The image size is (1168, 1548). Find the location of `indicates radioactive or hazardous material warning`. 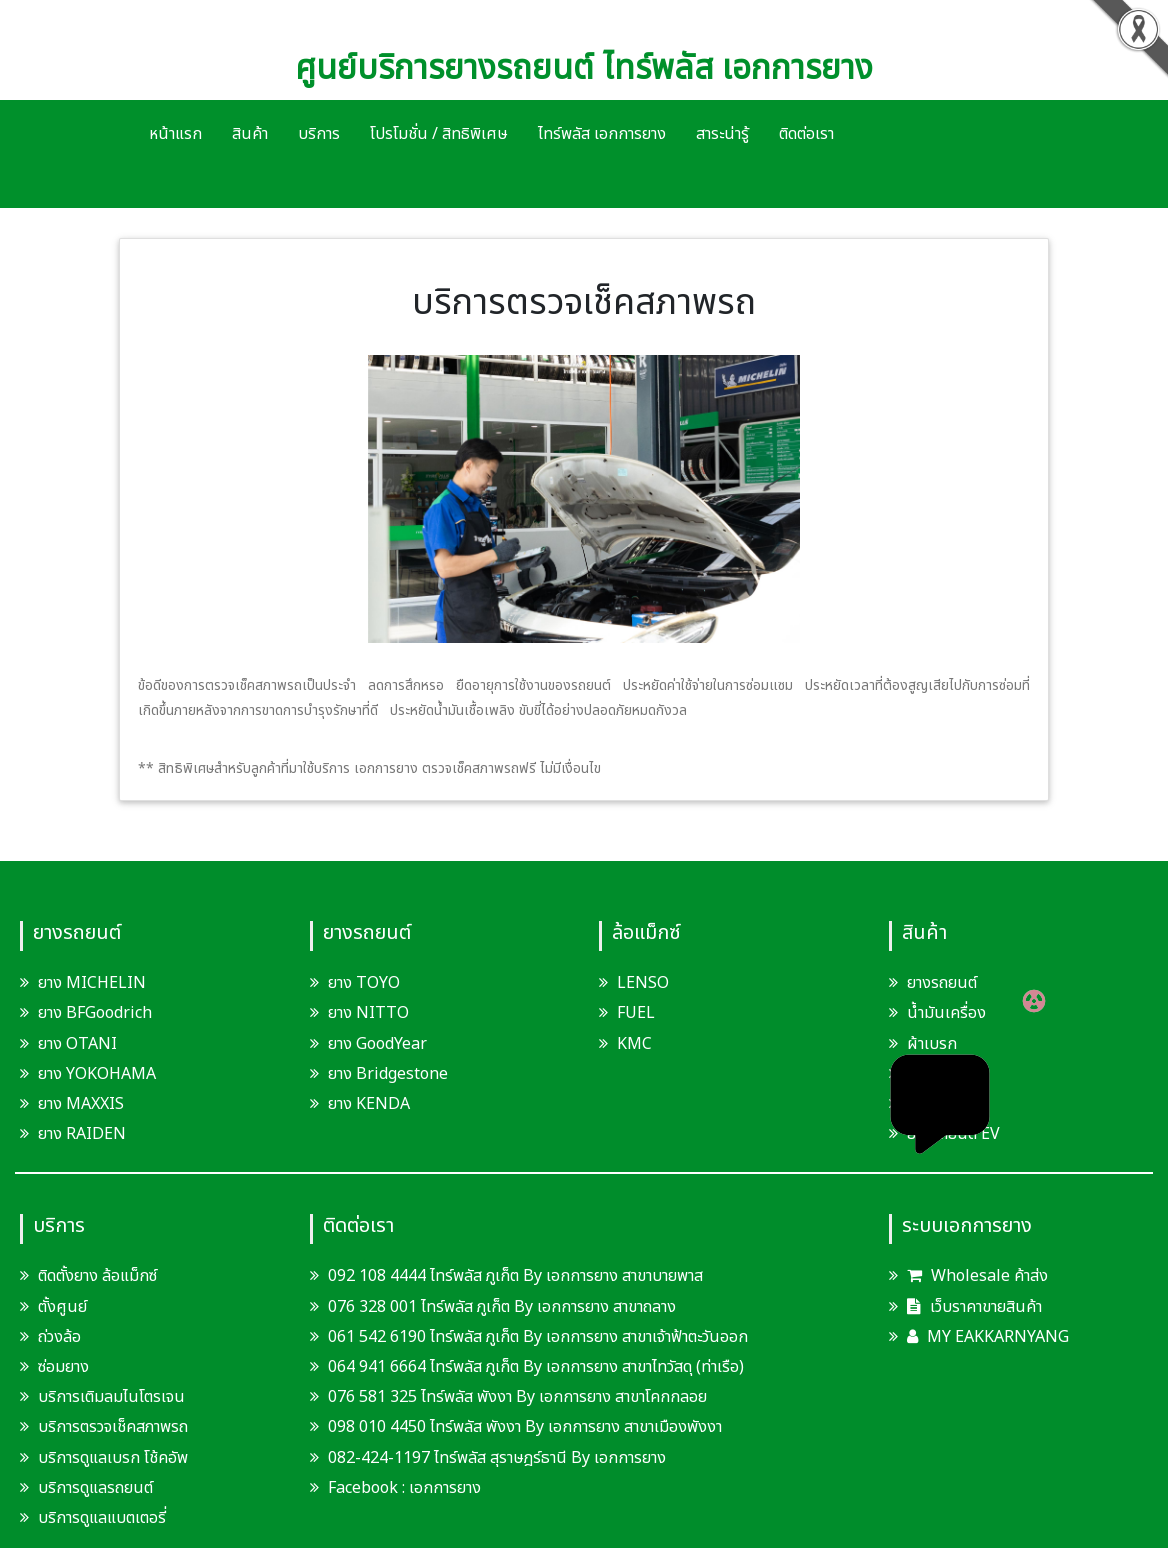

indicates radioactive or hazardous material warning is located at coordinates (1034, 1001).